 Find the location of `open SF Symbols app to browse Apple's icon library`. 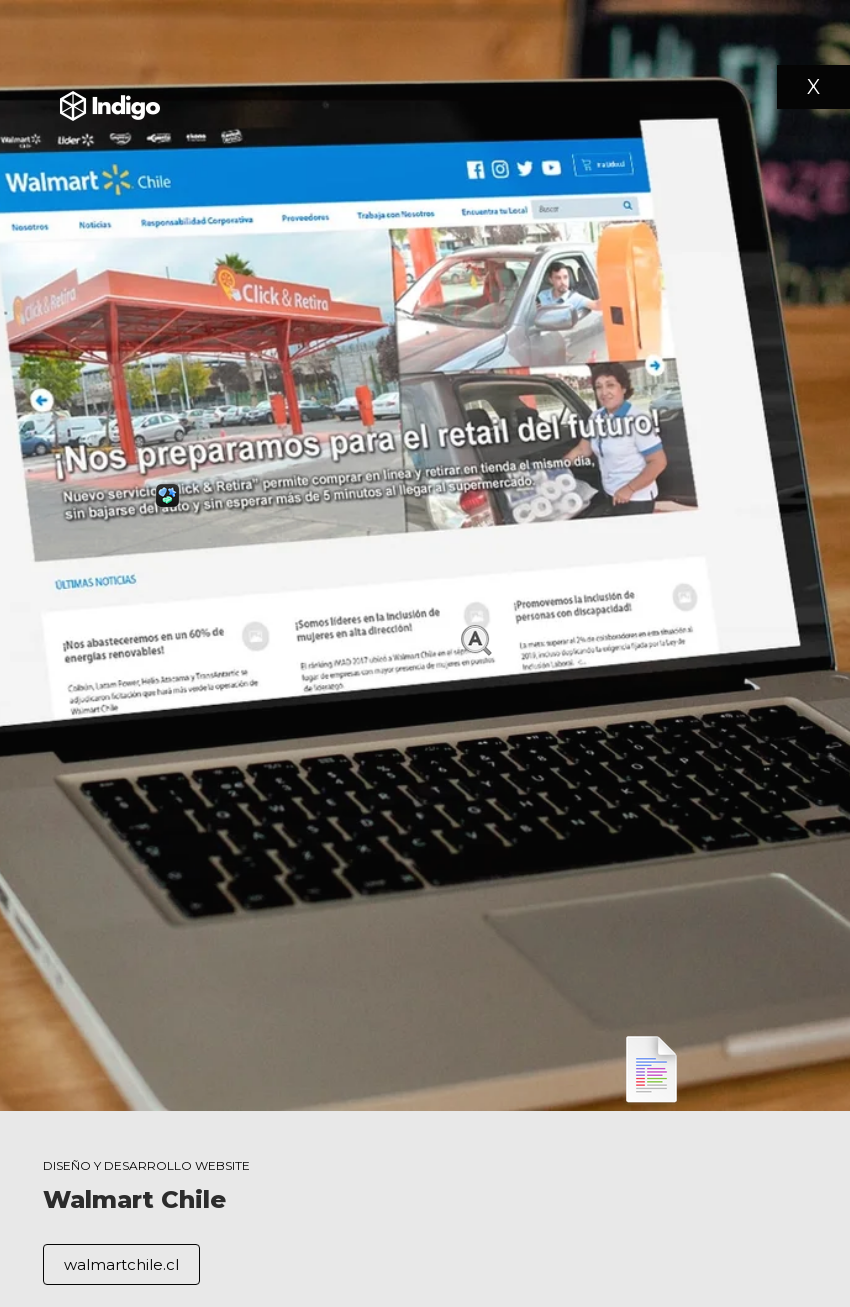

open SF Symbols app to browse Apple's icon library is located at coordinates (167, 495).